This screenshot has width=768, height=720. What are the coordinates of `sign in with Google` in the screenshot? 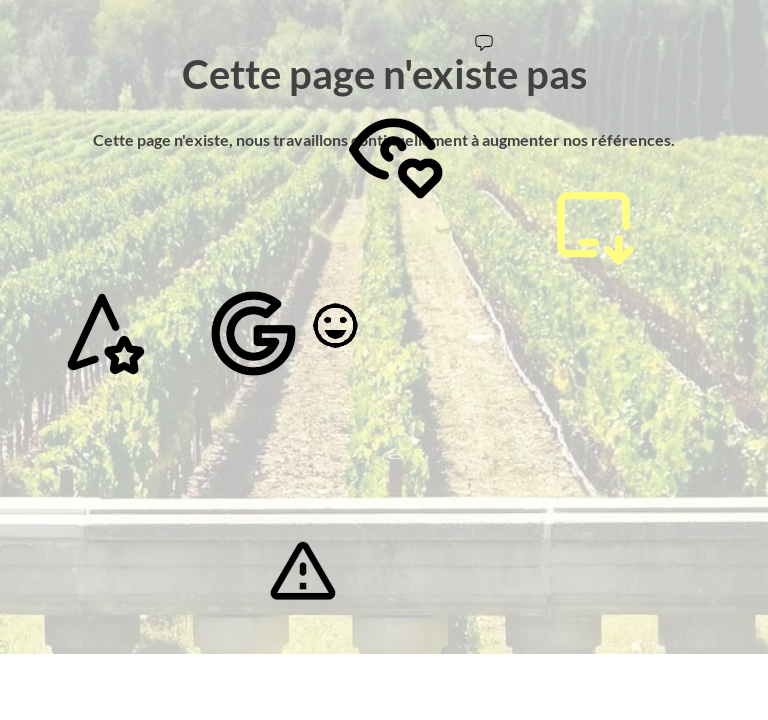 It's located at (253, 333).